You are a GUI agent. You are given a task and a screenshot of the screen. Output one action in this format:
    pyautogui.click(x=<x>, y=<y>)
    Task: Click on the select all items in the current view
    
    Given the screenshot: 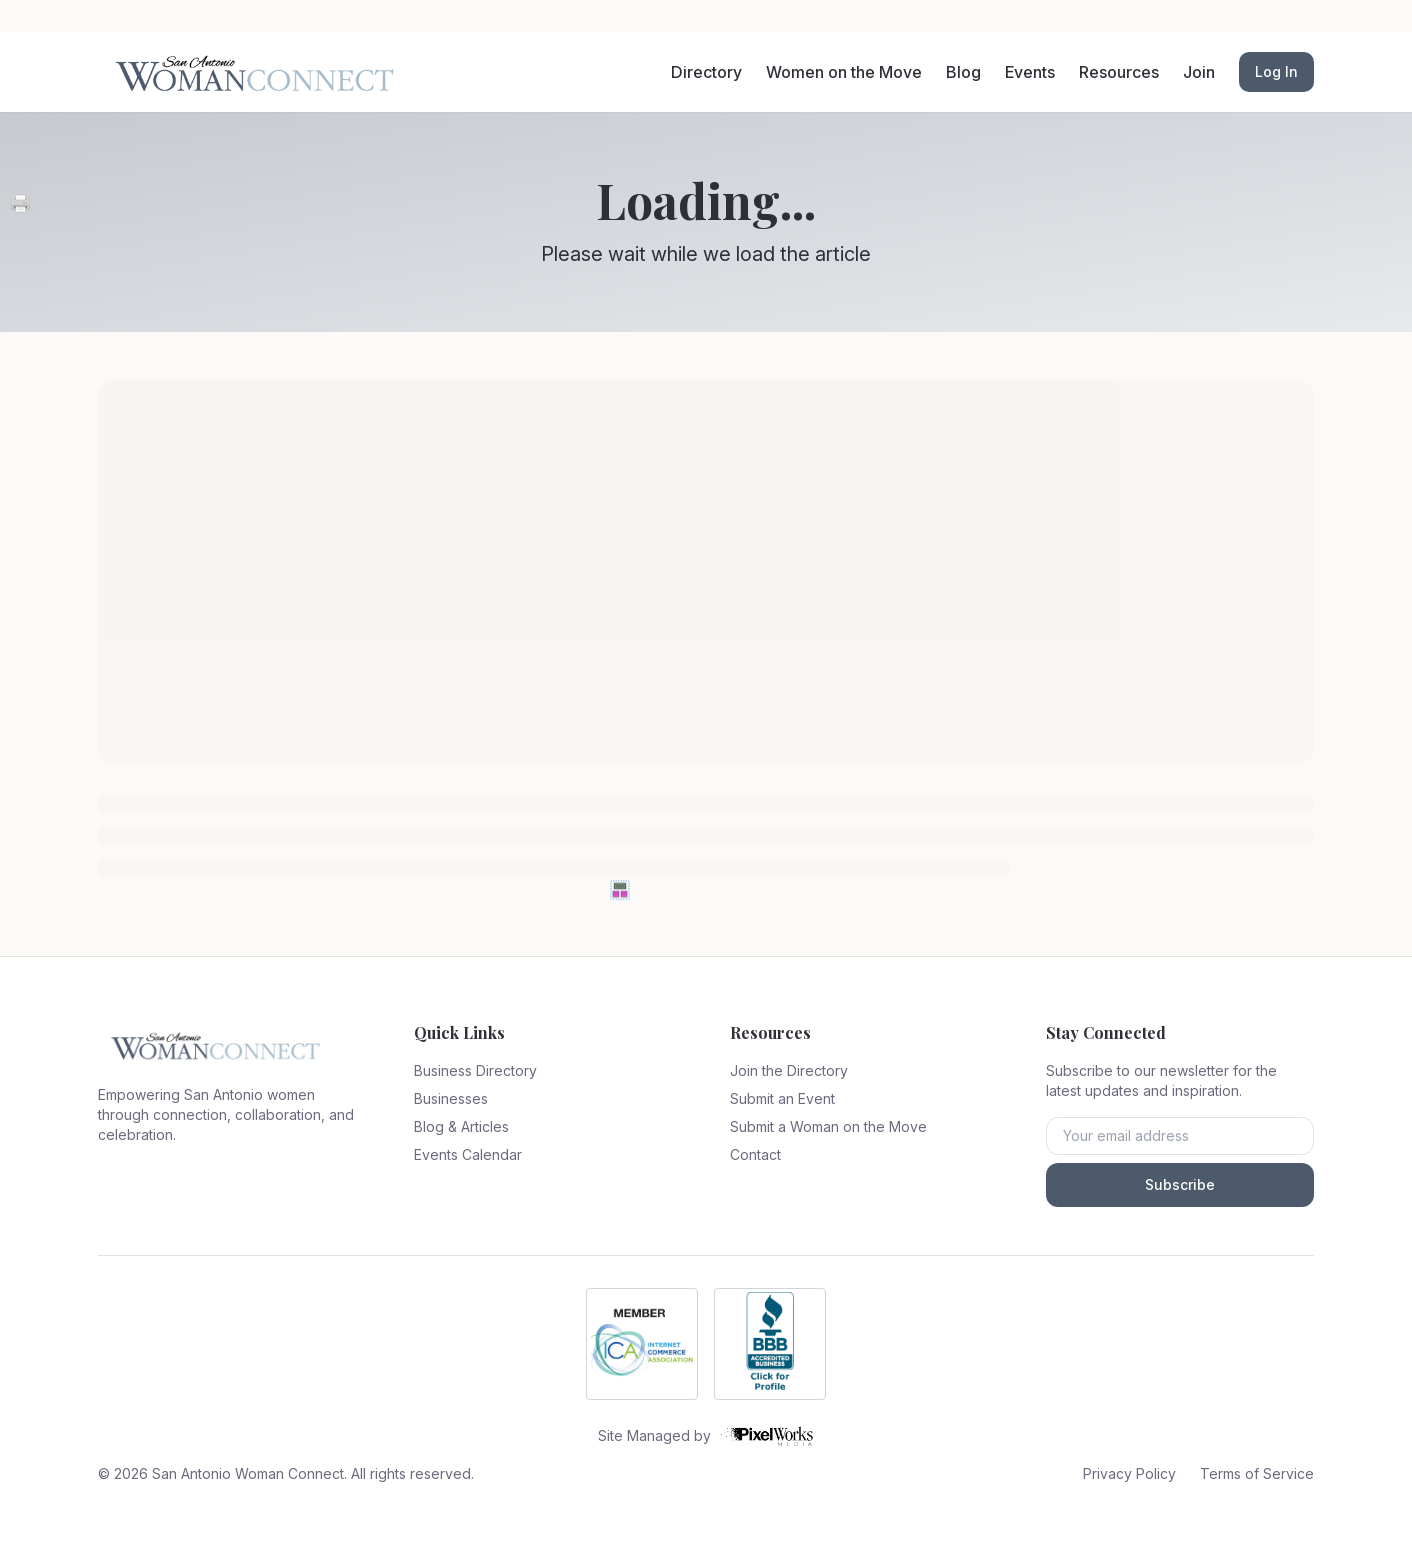 What is the action you would take?
    pyautogui.click(x=620, y=890)
    